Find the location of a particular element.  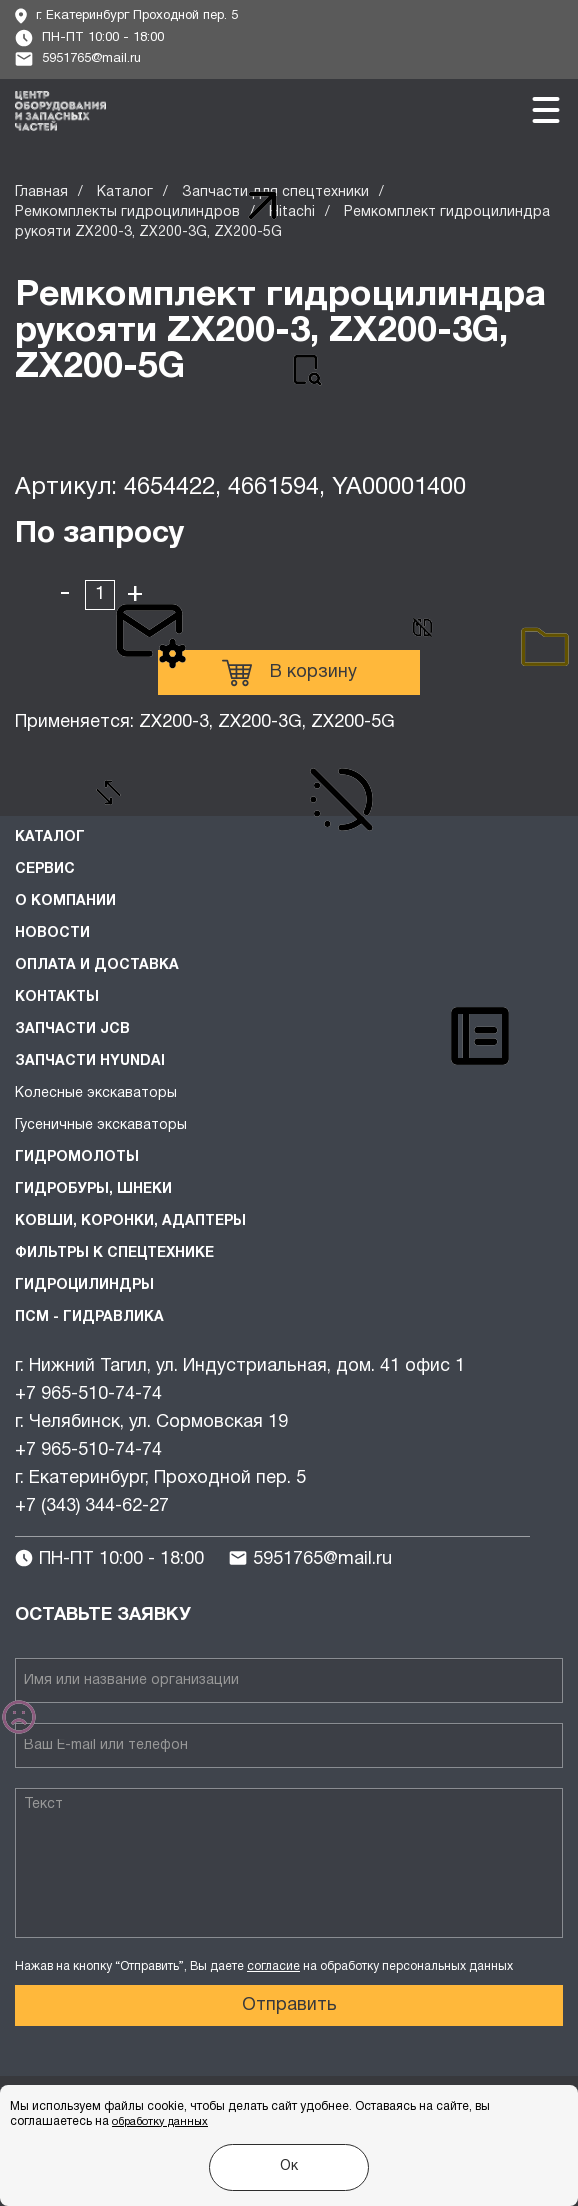

access email settings is located at coordinates (149, 630).